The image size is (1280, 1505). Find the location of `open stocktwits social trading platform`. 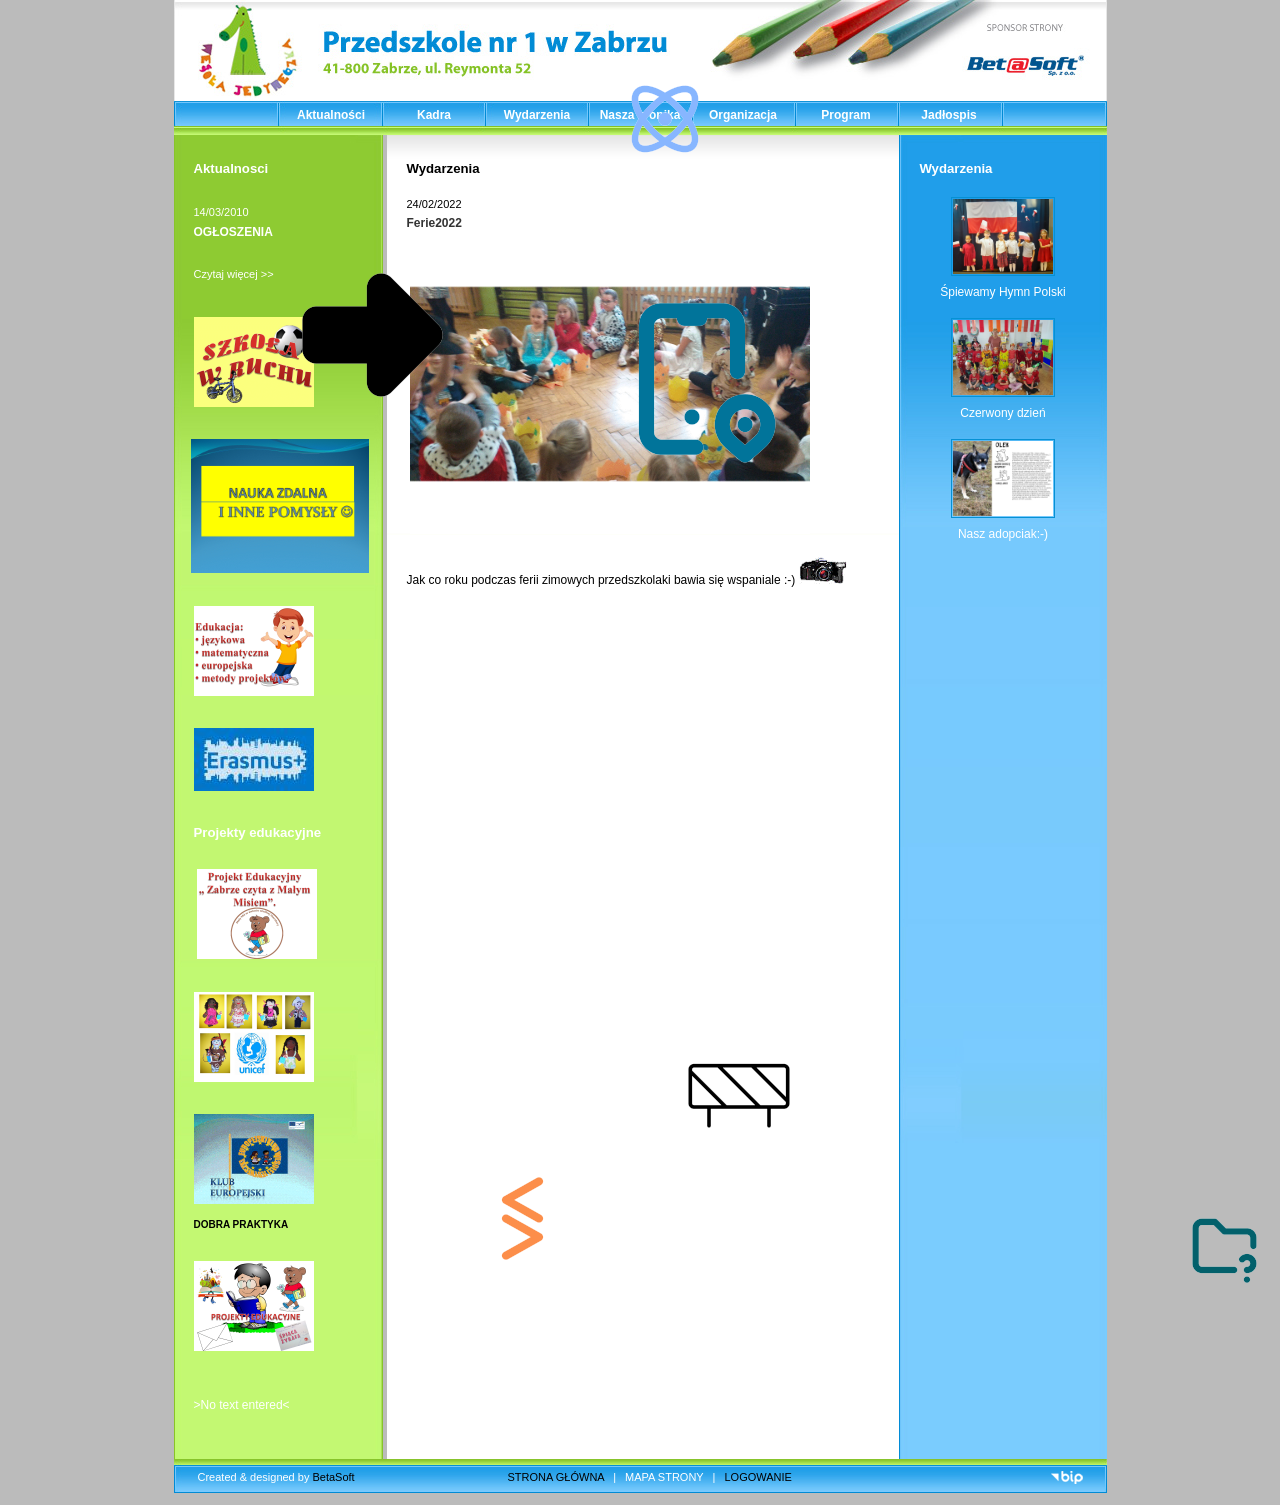

open stocktwits social trading platform is located at coordinates (522, 1218).